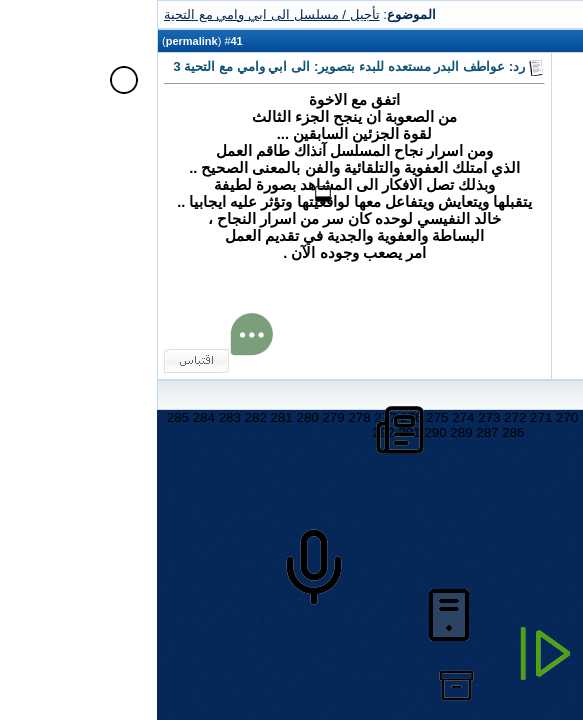 The height and width of the screenshot is (720, 583). Describe the element at coordinates (542, 653) in the screenshot. I see `continue debugging past current breakpoint` at that location.